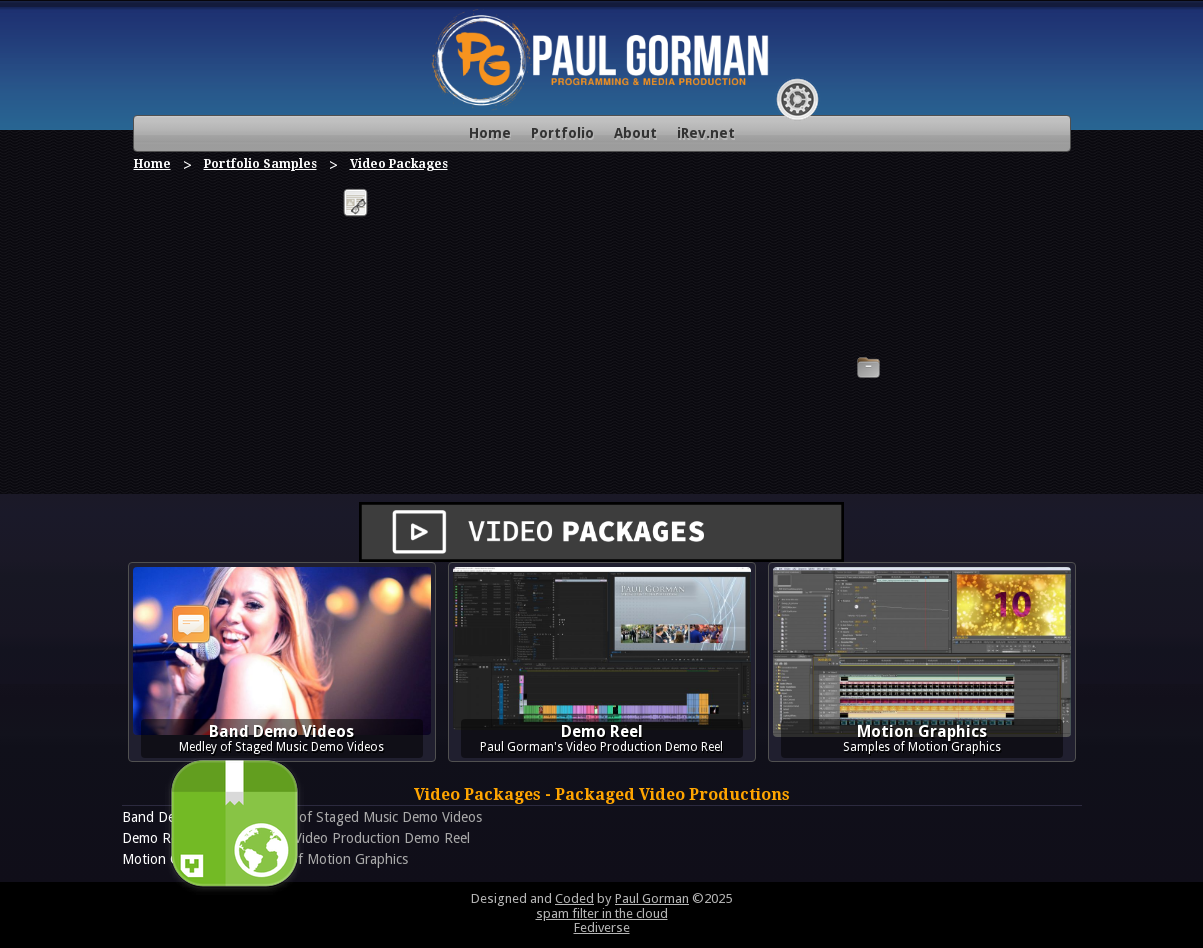  Describe the element at coordinates (797, 99) in the screenshot. I see `access system or application settings` at that location.